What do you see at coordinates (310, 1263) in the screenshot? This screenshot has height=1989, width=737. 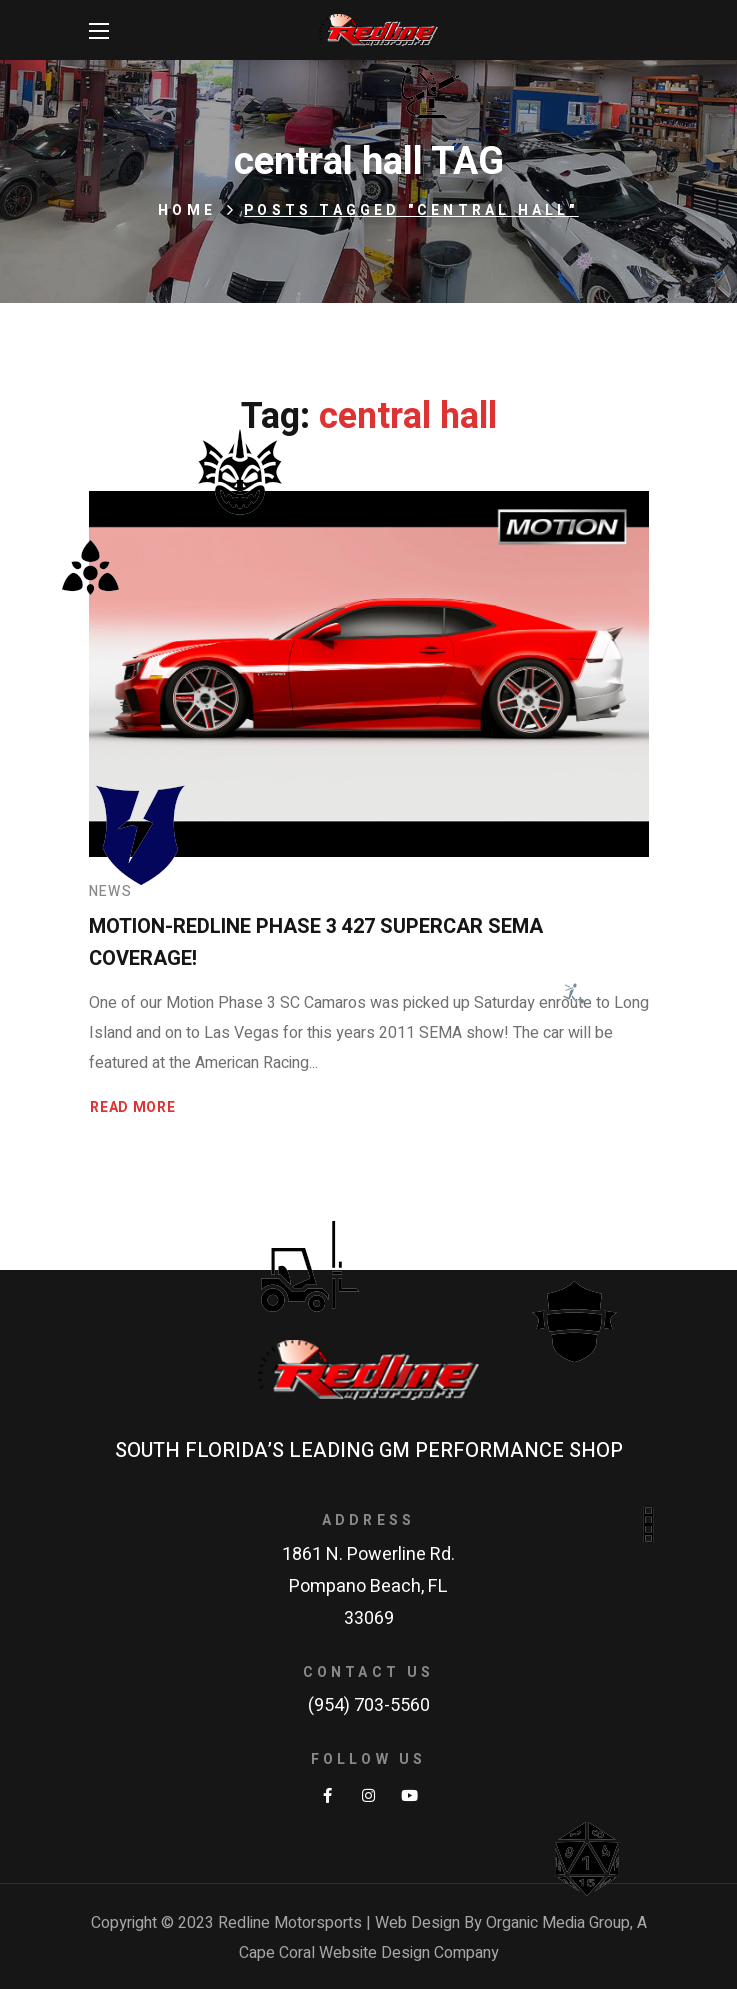 I see `access warehouse or inventory management` at bounding box center [310, 1263].